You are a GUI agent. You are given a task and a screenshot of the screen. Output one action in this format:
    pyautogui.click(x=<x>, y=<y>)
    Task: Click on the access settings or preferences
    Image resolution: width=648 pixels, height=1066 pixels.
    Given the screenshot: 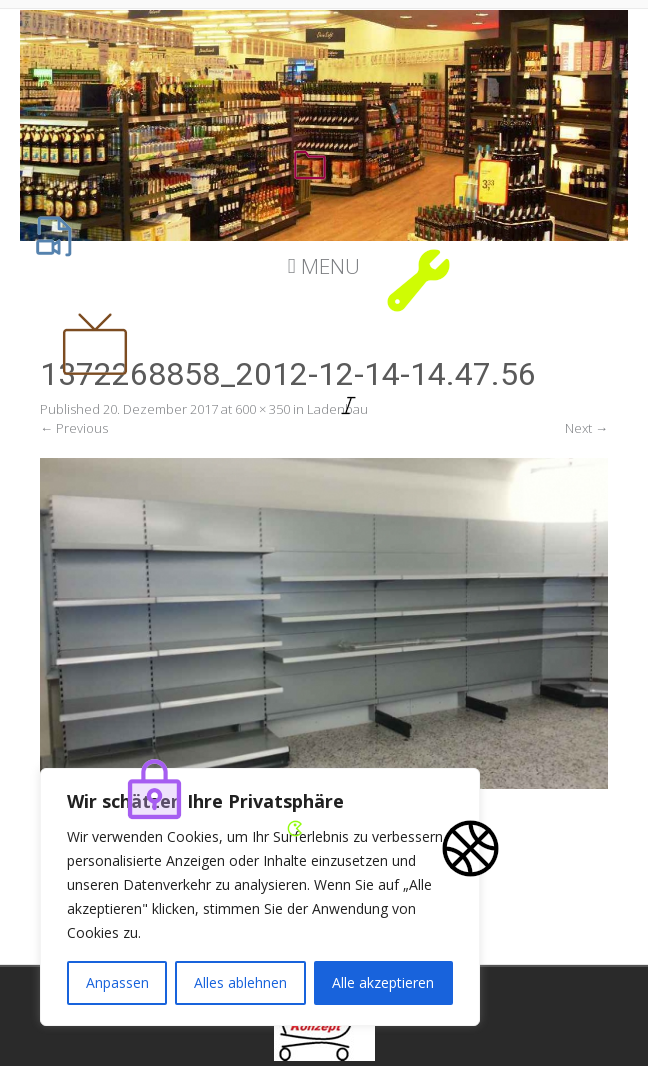 What is the action you would take?
    pyautogui.click(x=418, y=280)
    